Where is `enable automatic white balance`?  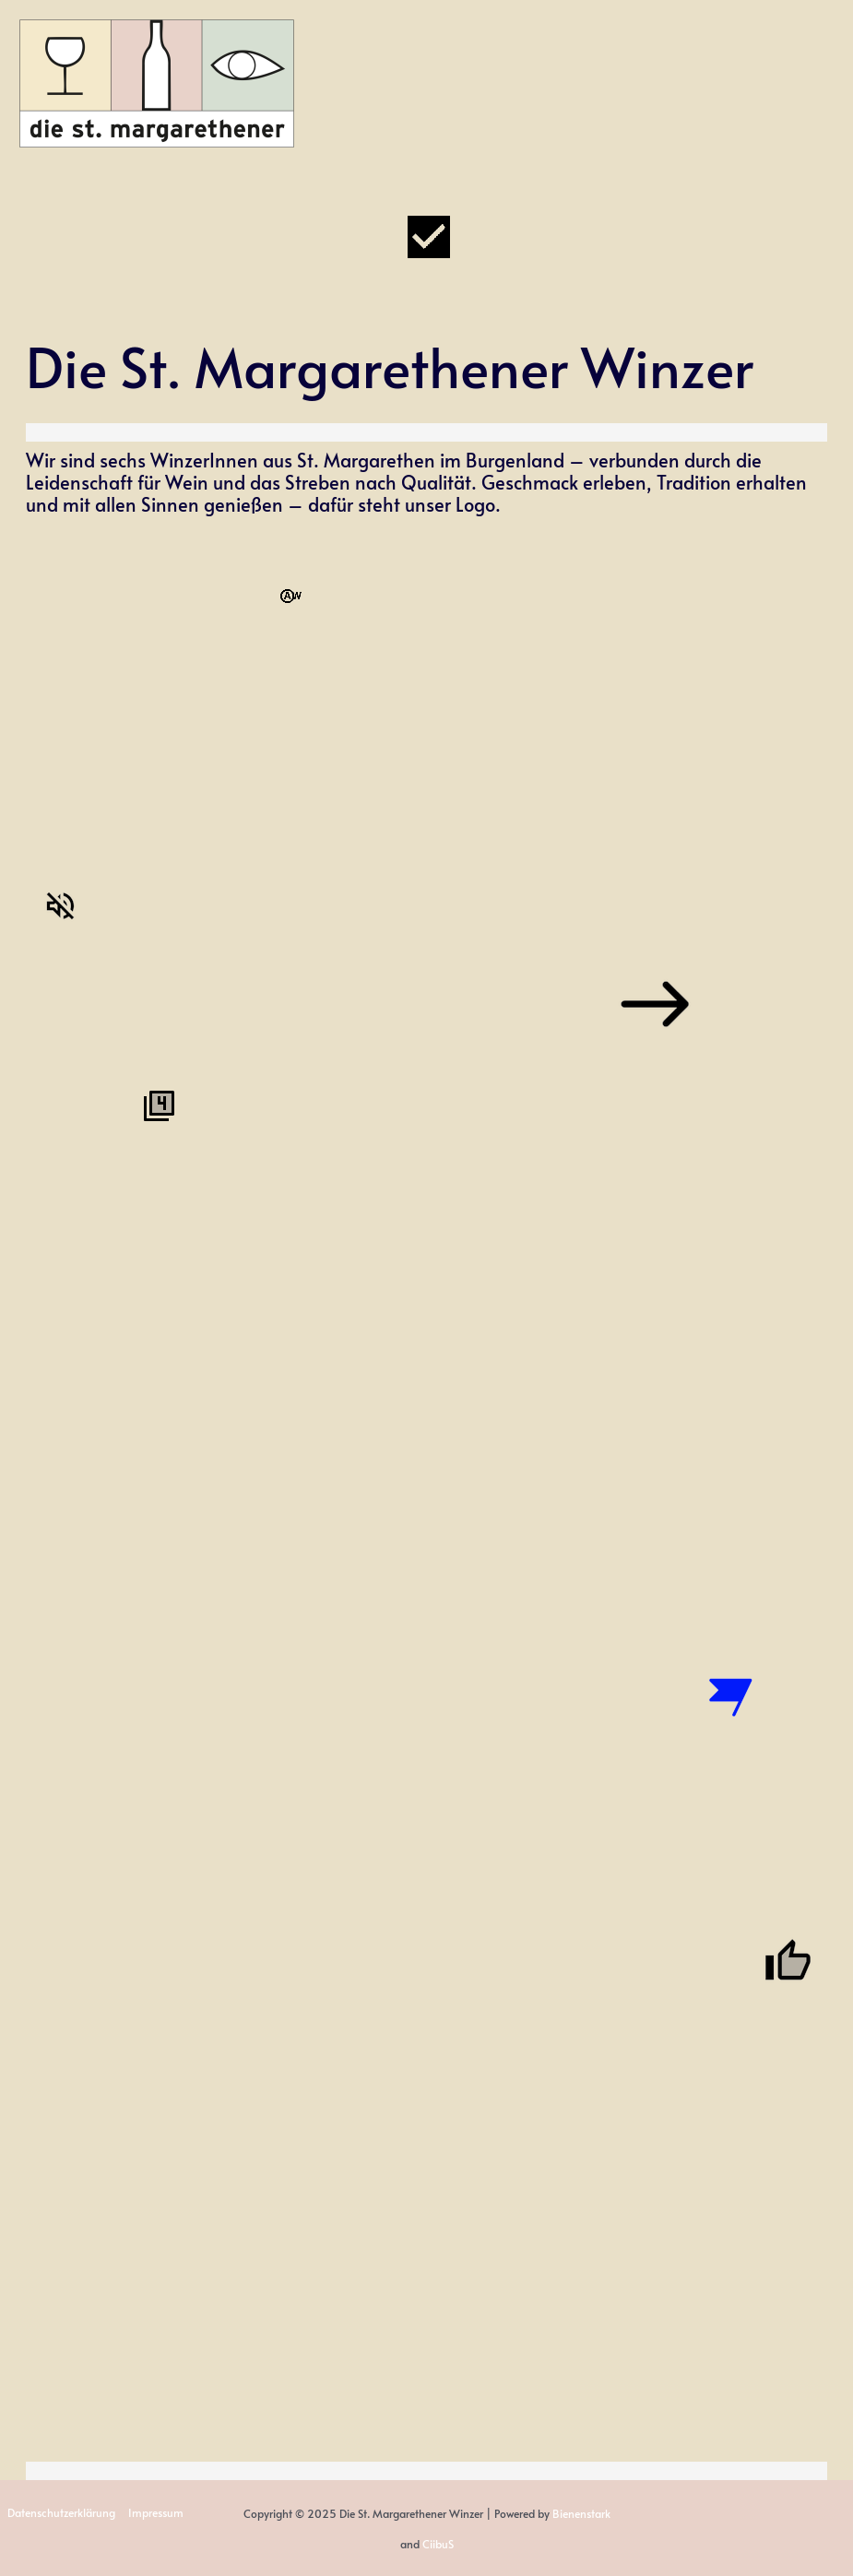
enable automatic white balance is located at coordinates (290, 596).